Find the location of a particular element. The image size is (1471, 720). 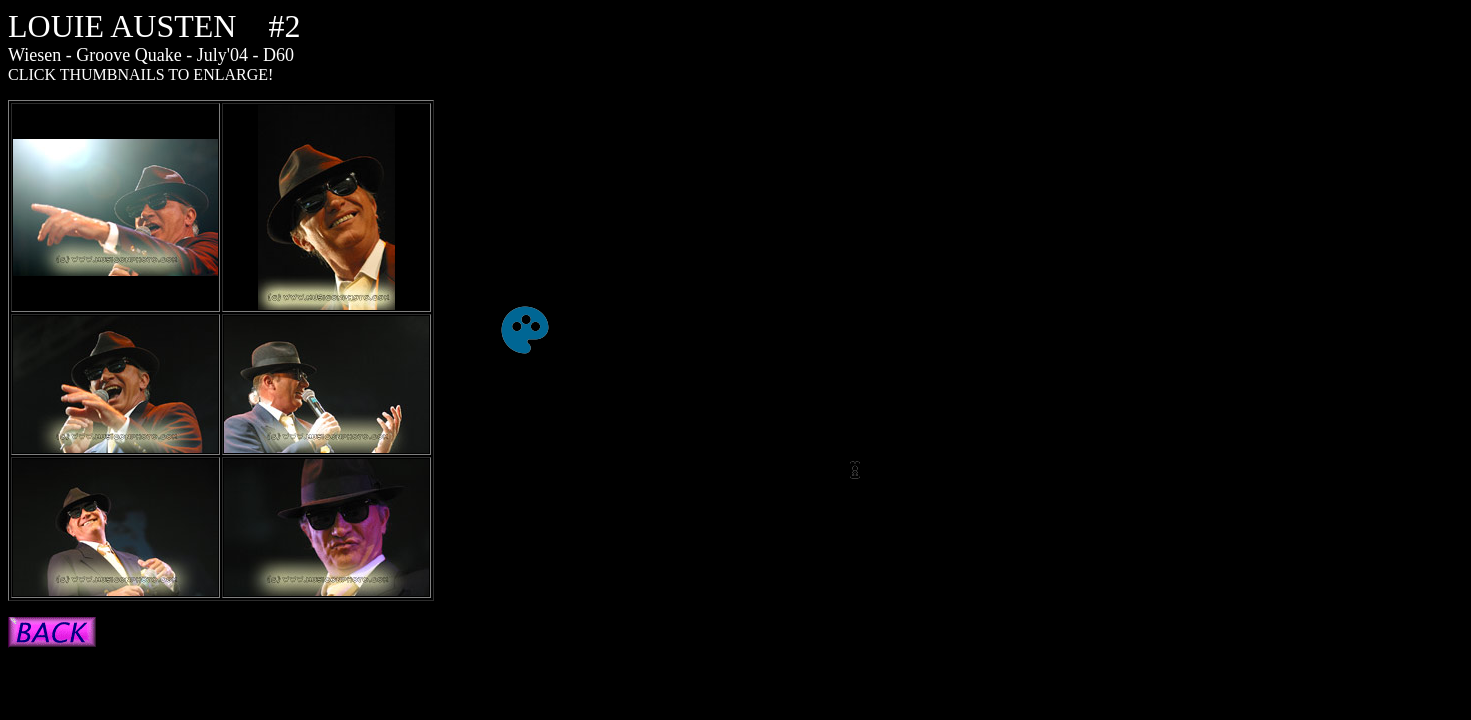

open color or theme customization options is located at coordinates (525, 330).